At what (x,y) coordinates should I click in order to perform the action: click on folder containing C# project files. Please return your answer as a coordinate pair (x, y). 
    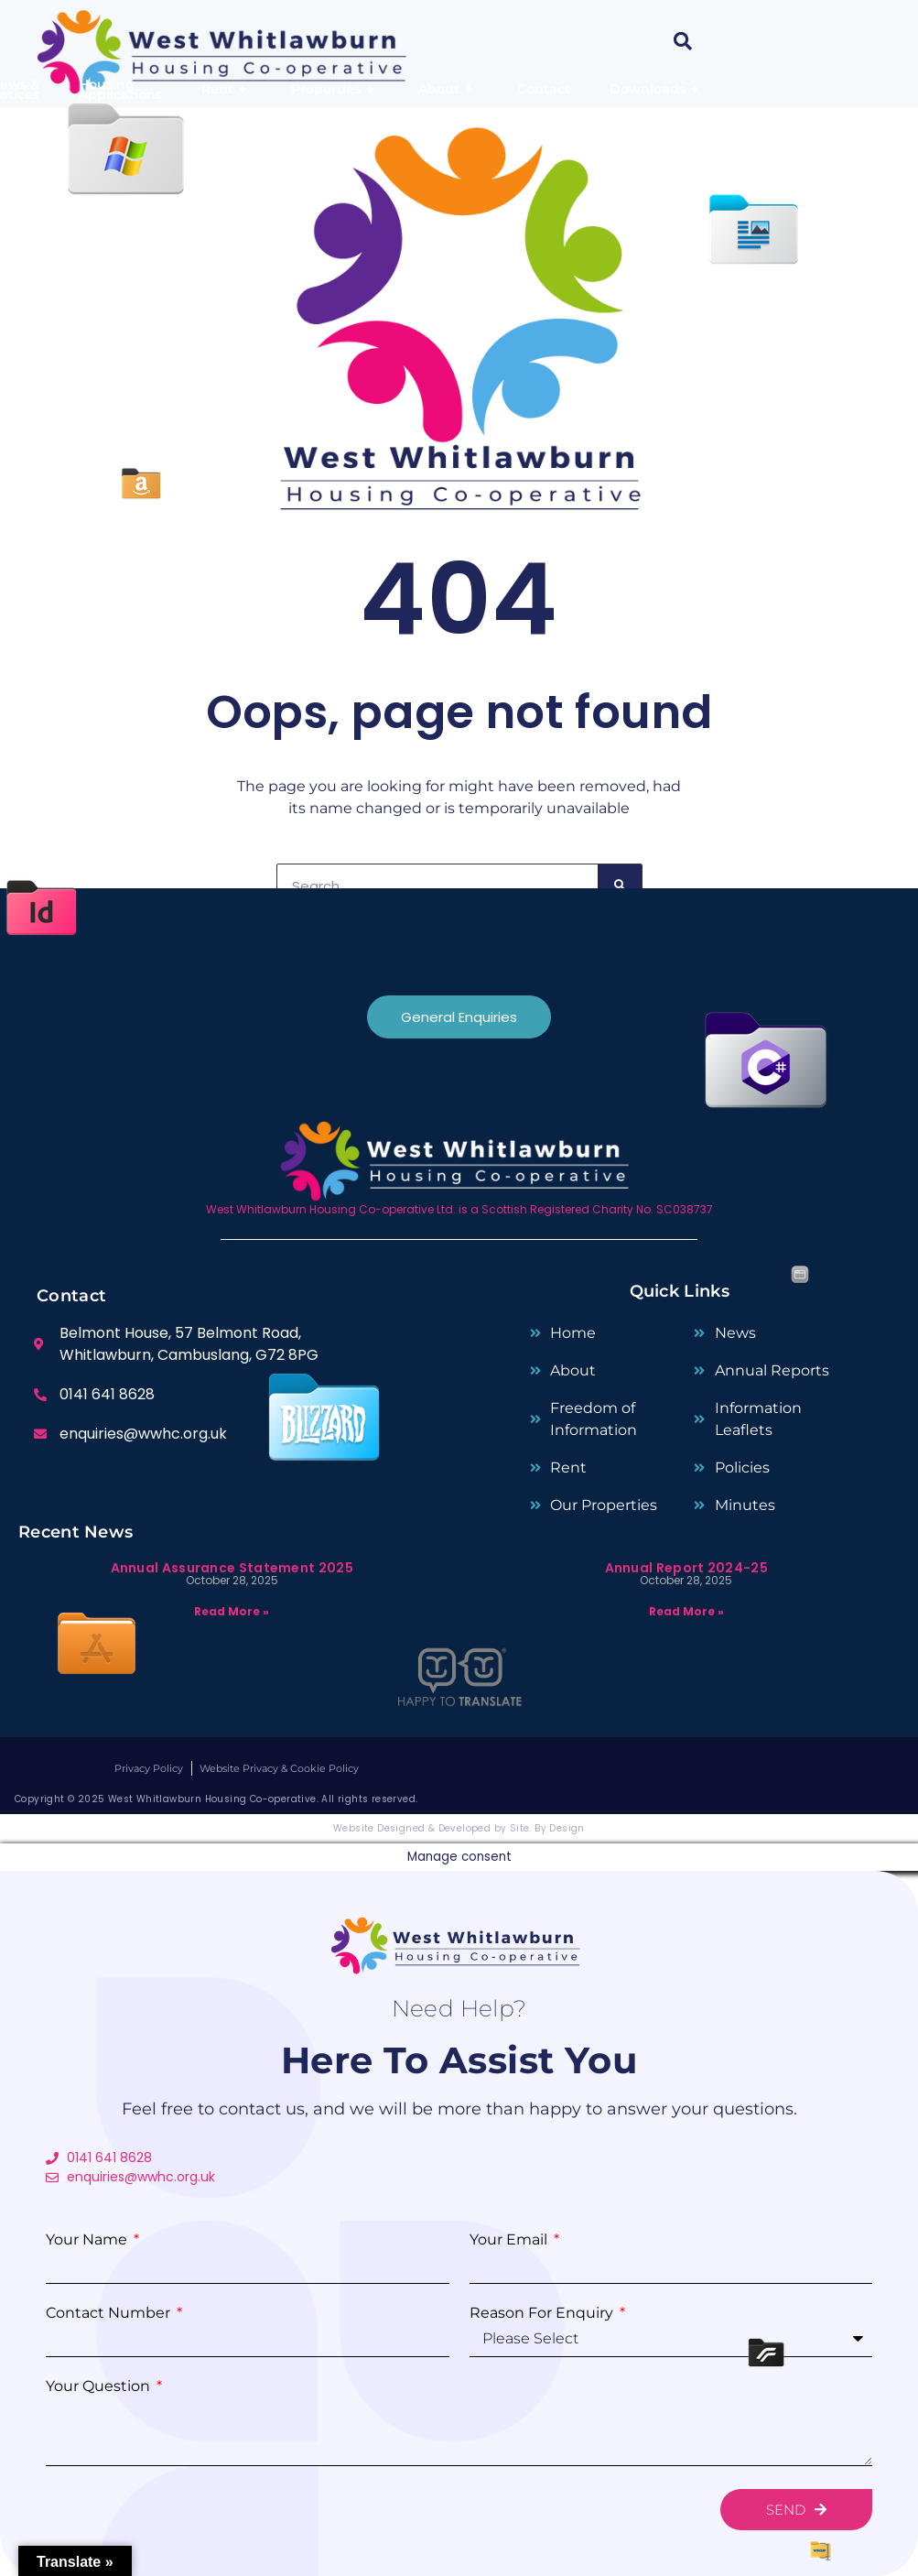
    Looking at the image, I should click on (765, 1063).